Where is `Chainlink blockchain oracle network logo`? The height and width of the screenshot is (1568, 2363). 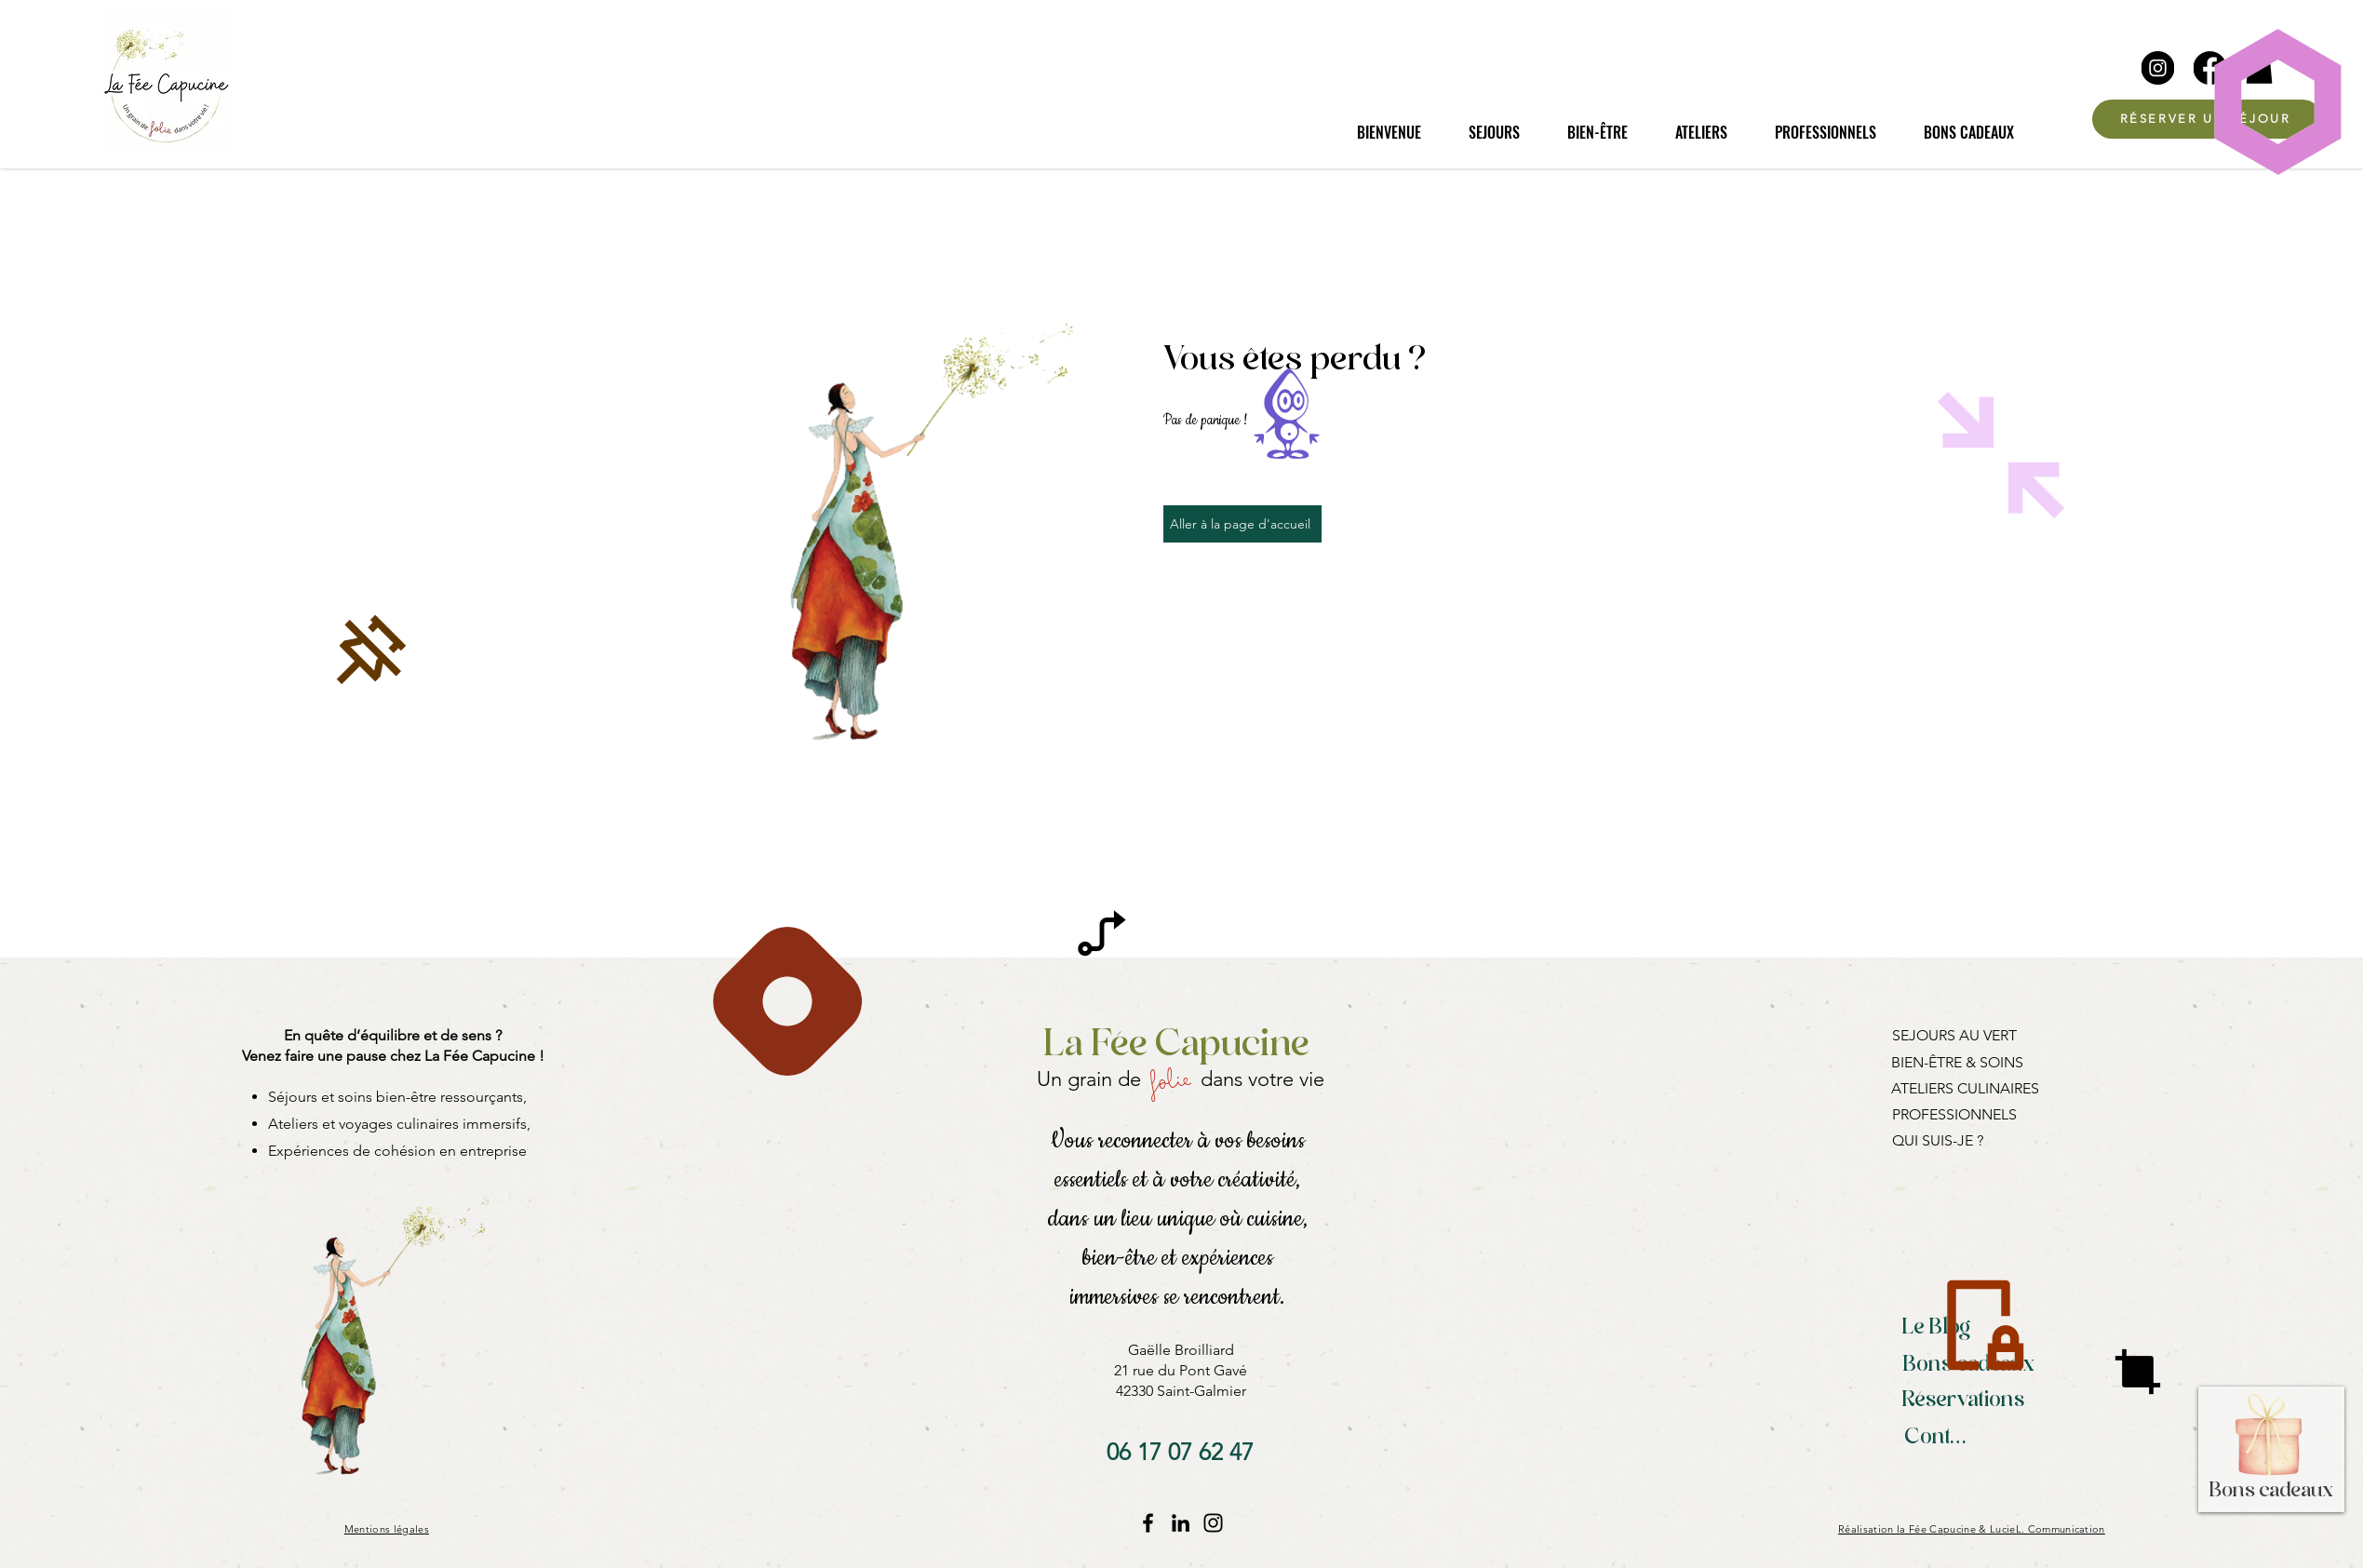
Chainlink blockchain oracle network logo is located at coordinates (2277, 101).